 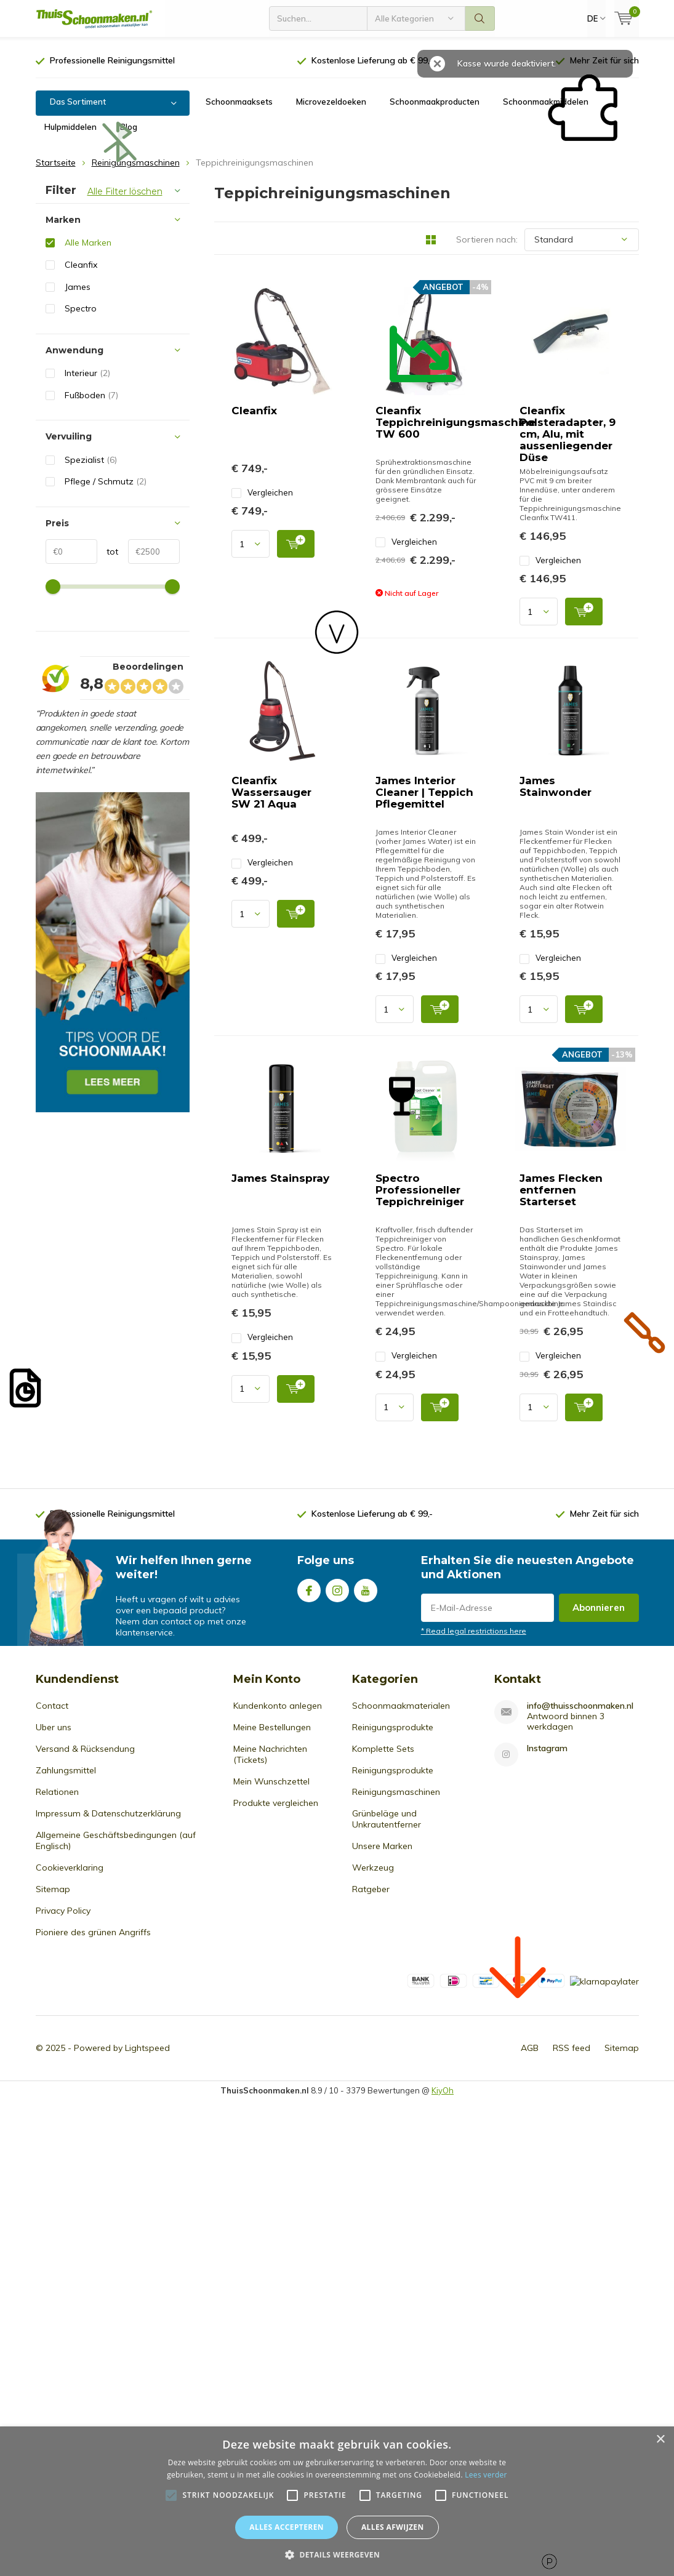 I want to click on access sculpting or carving tools, so click(x=644, y=1333).